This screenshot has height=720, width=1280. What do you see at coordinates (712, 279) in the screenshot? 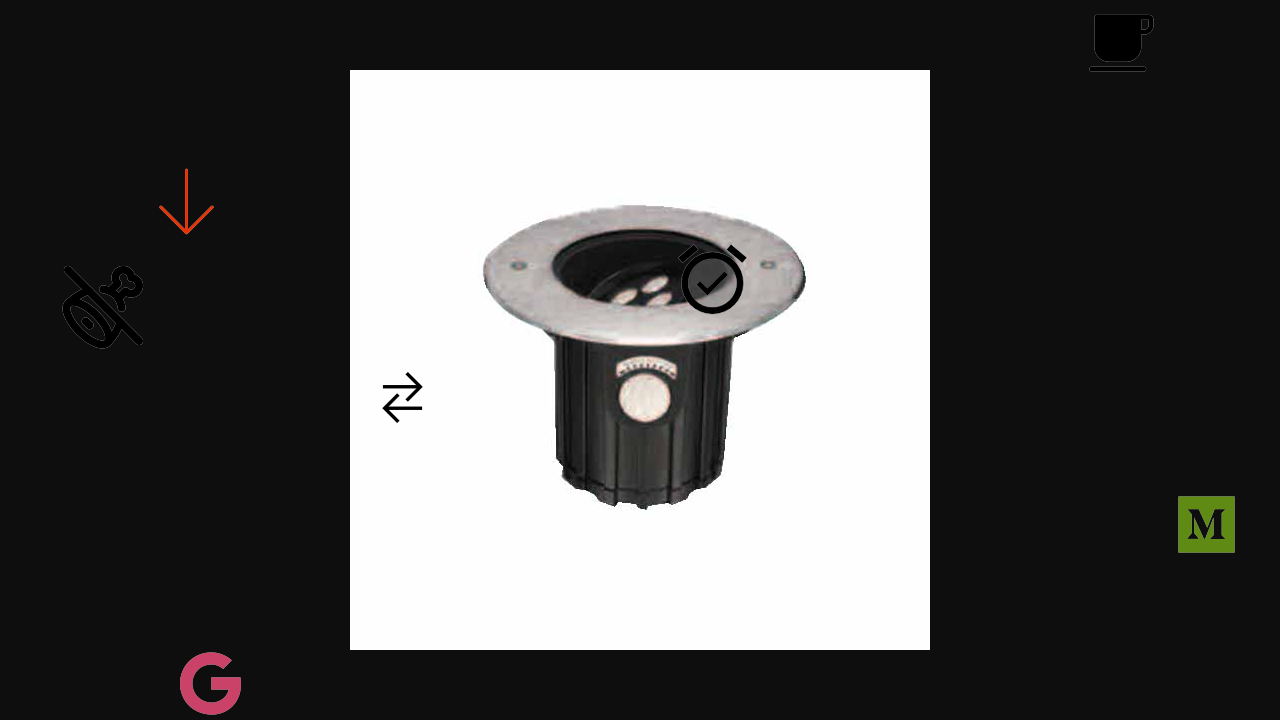
I see `alarm is set and active` at bounding box center [712, 279].